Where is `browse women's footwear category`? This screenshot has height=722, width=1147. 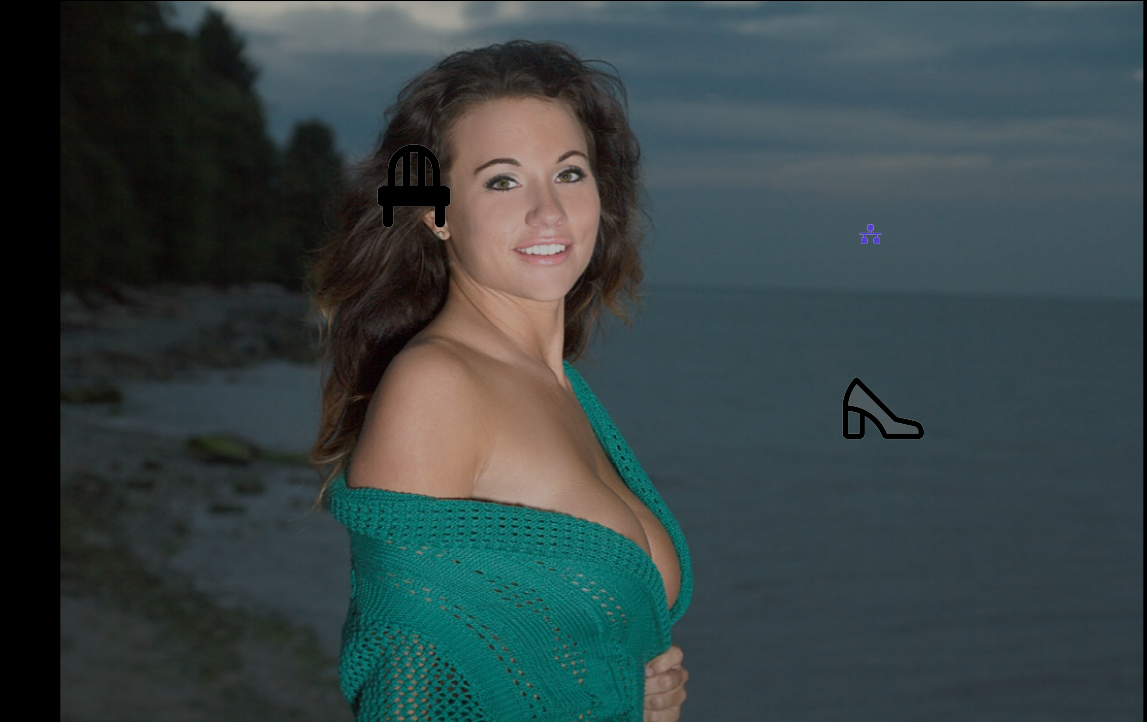
browse women's footwear category is located at coordinates (879, 411).